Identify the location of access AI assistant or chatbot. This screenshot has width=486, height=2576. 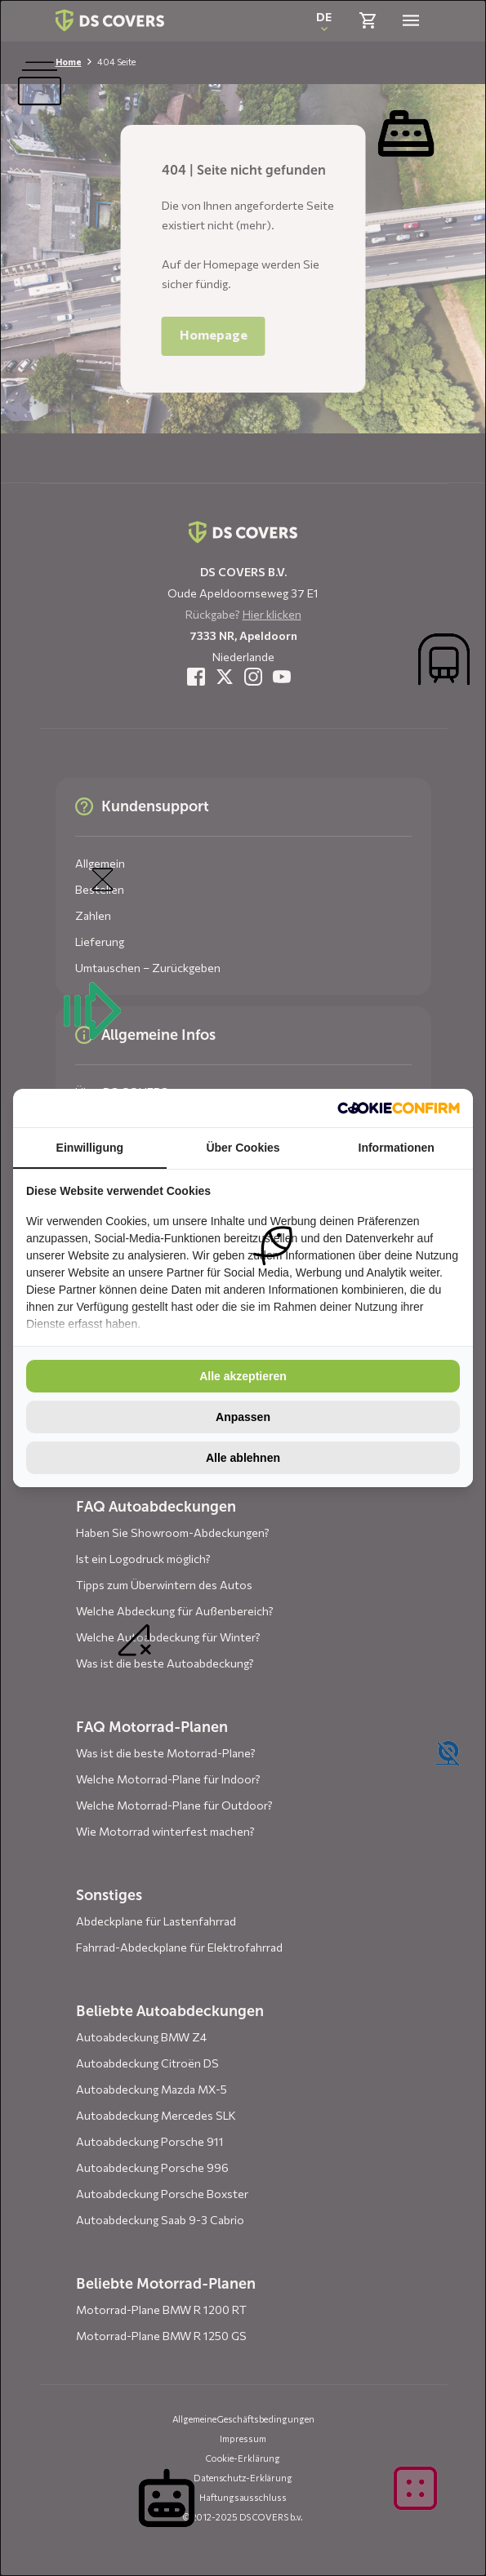
(167, 2501).